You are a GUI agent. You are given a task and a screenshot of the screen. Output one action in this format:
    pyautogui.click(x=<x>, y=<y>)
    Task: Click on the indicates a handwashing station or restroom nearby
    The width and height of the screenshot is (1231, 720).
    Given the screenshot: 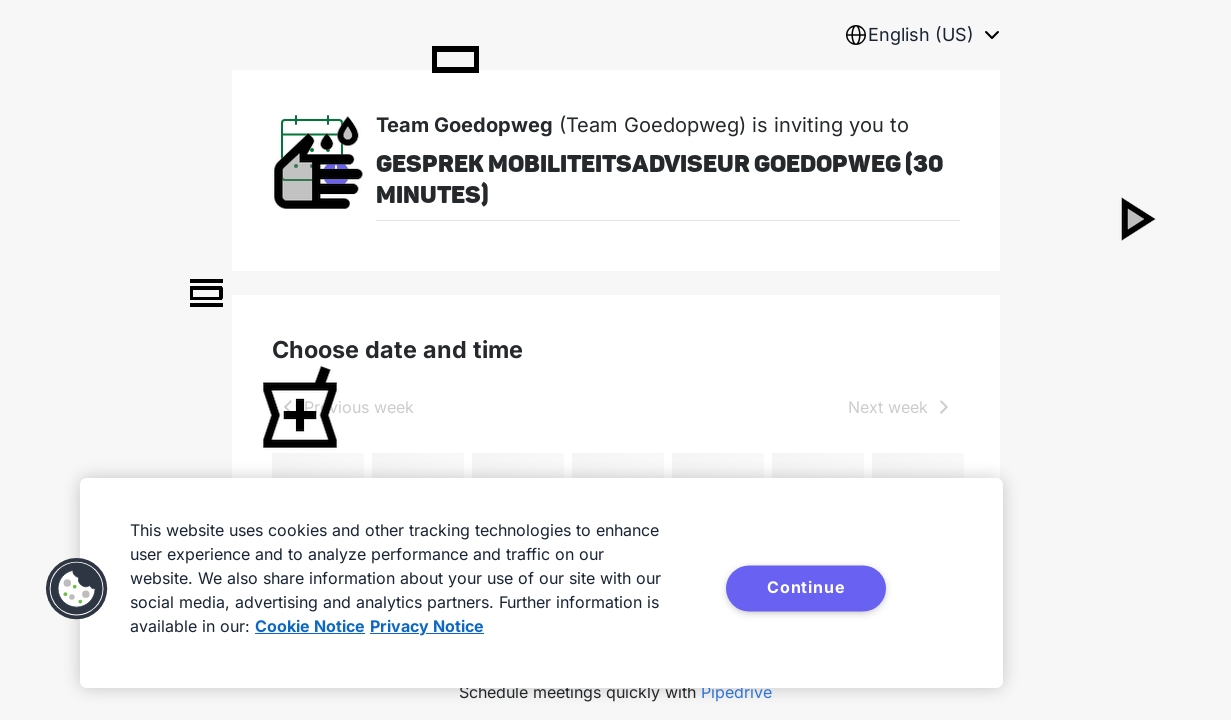 What is the action you would take?
    pyautogui.click(x=320, y=162)
    